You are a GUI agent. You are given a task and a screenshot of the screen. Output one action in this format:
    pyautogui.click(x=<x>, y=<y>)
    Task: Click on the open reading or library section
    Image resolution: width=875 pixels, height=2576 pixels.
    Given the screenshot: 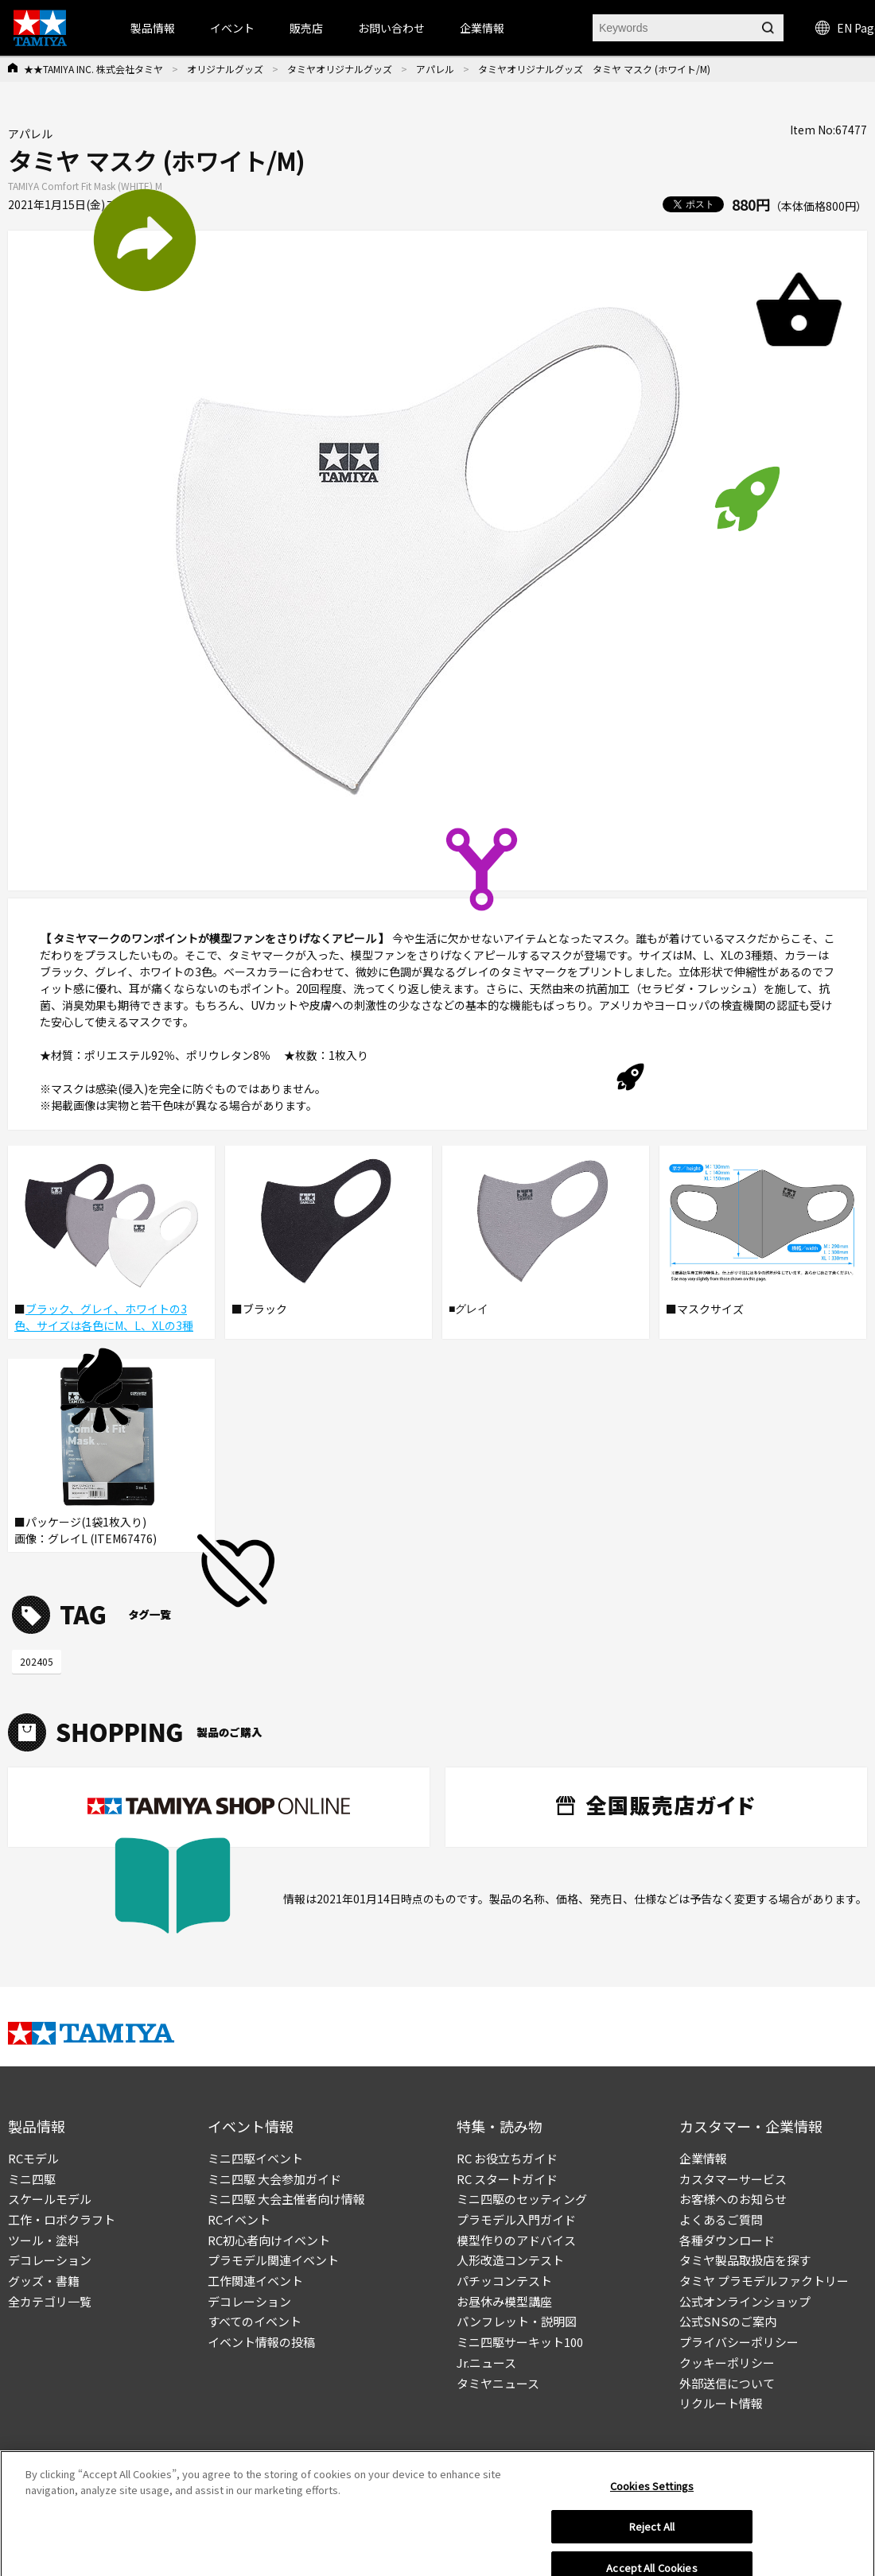 What is the action you would take?
    pyautogui.click(x=173, y=1887)
    